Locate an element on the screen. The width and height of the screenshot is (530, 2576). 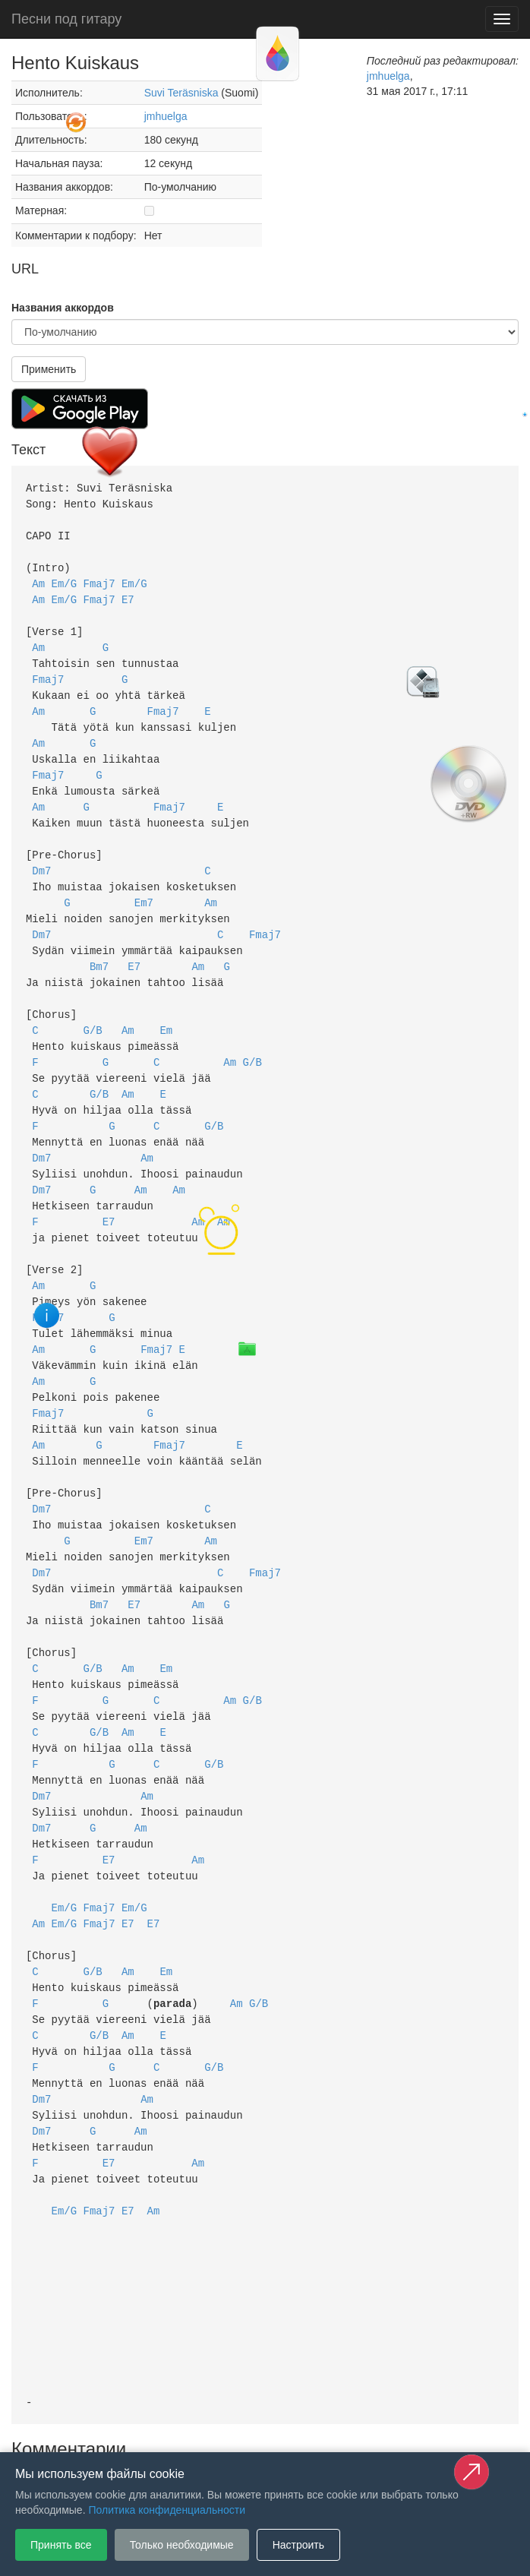
a rewritable DVD disc in the system is located at coordinates (468, 785).